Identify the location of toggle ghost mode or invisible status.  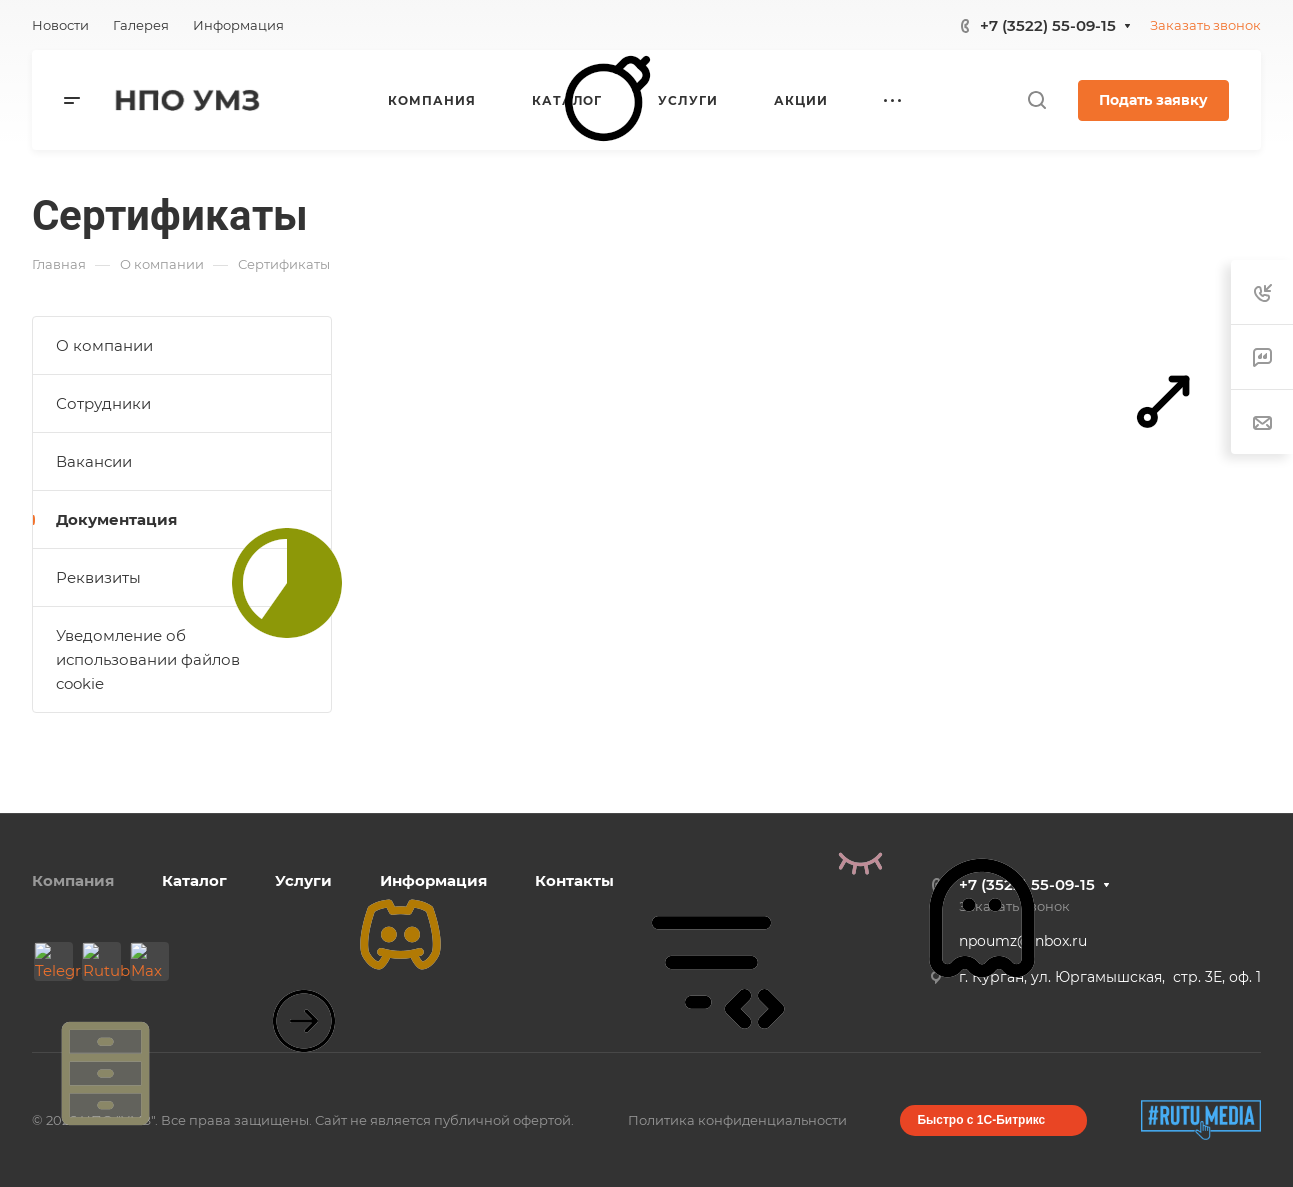
(982, 918).